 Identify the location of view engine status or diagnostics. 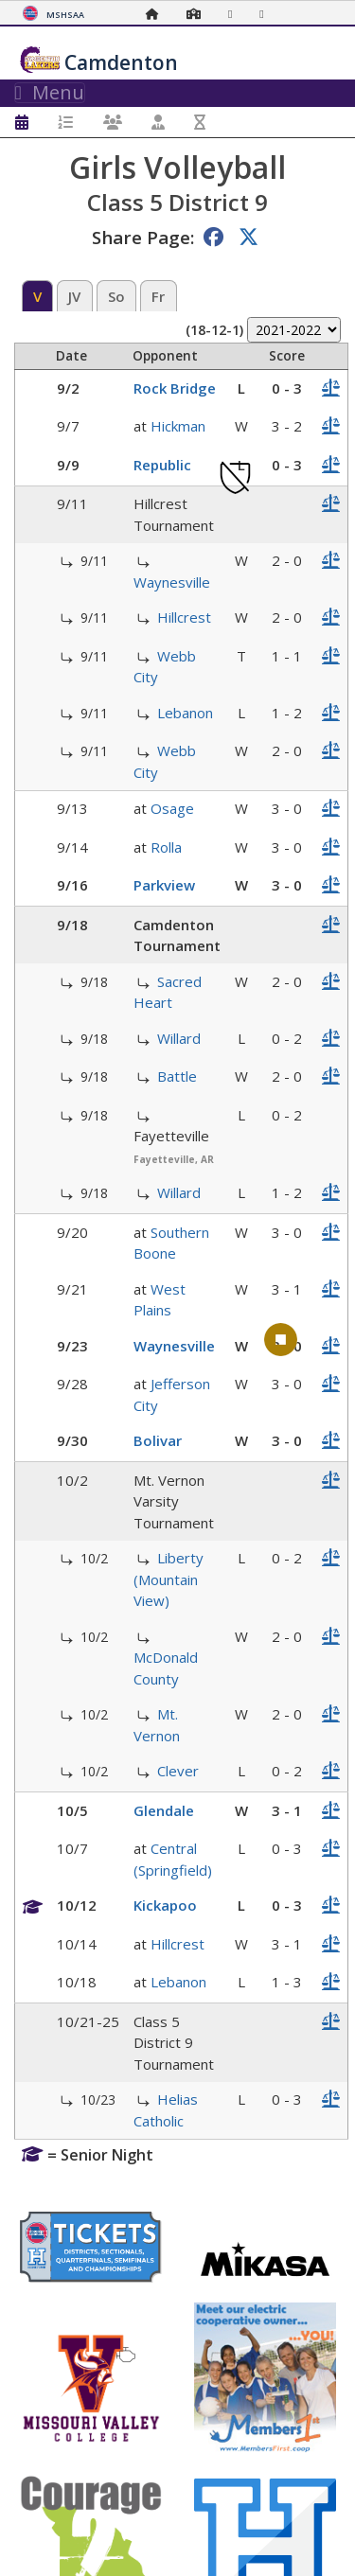
(125, 2355).